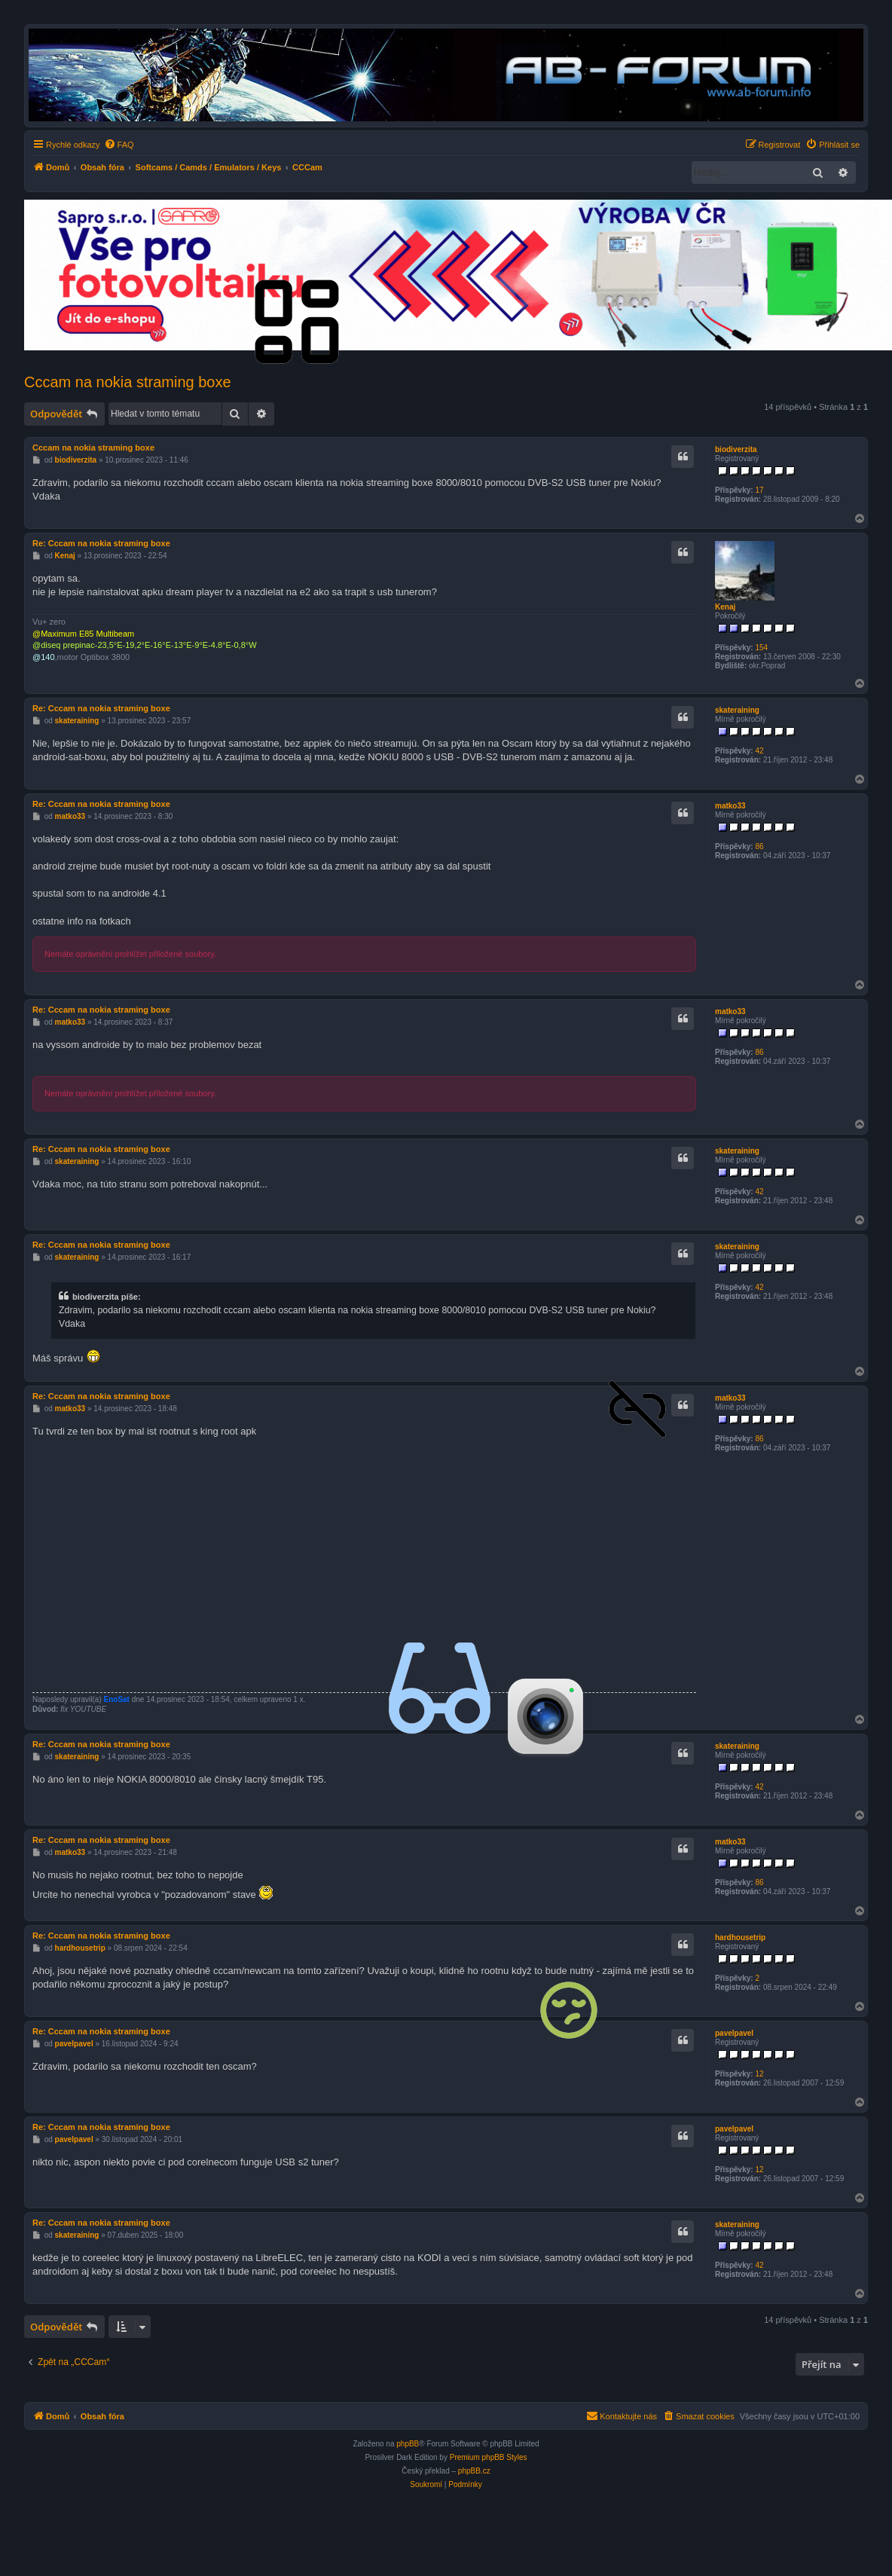 Image resolution: width=892 pixels, height=2576 pixels. What do you see at coordinates (297, 322) in the screenshot?
I see `open dashboard view` at bounding box center [297, 322].